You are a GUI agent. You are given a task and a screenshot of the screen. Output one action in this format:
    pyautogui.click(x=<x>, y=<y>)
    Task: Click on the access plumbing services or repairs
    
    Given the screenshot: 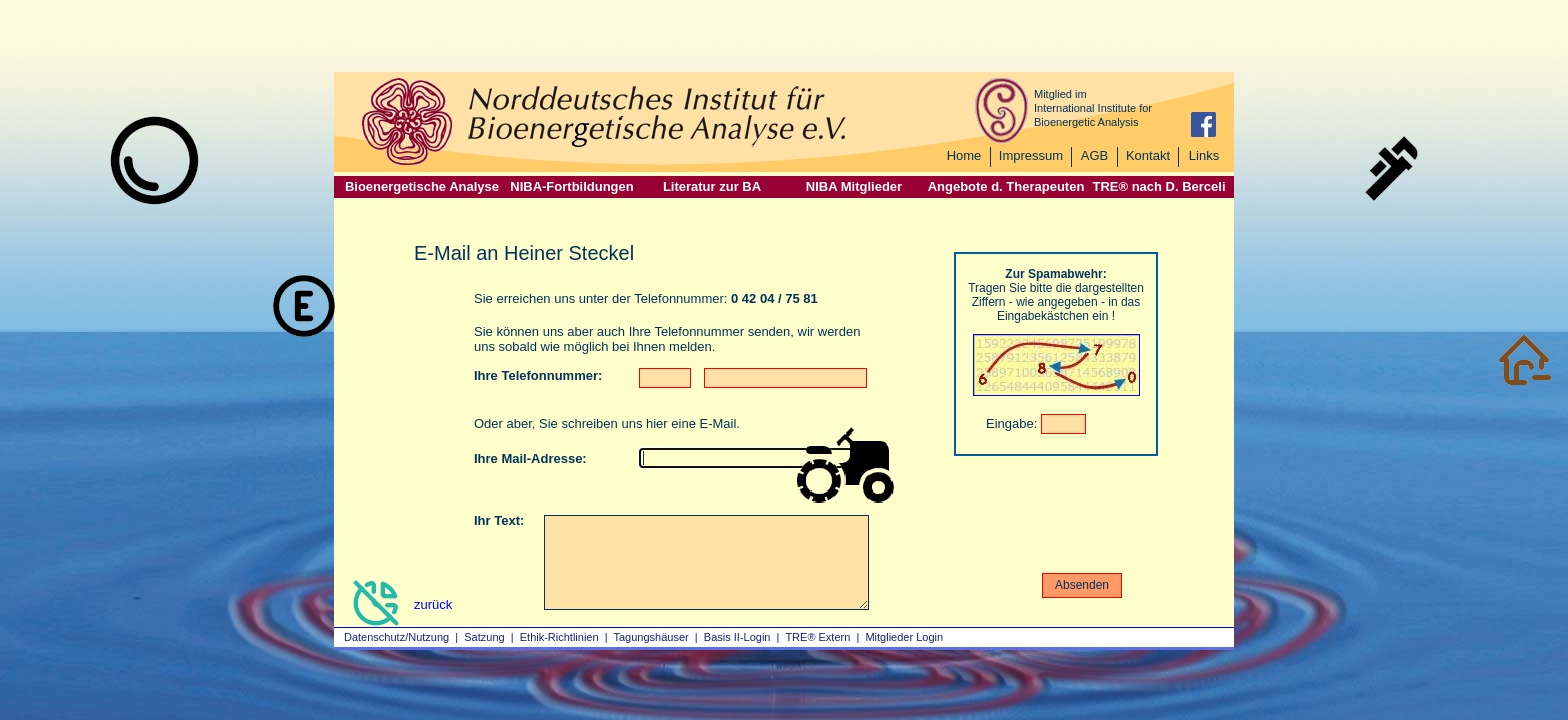 What is the action you would take?
    pyautogui.click(x=1391, y=168)
    